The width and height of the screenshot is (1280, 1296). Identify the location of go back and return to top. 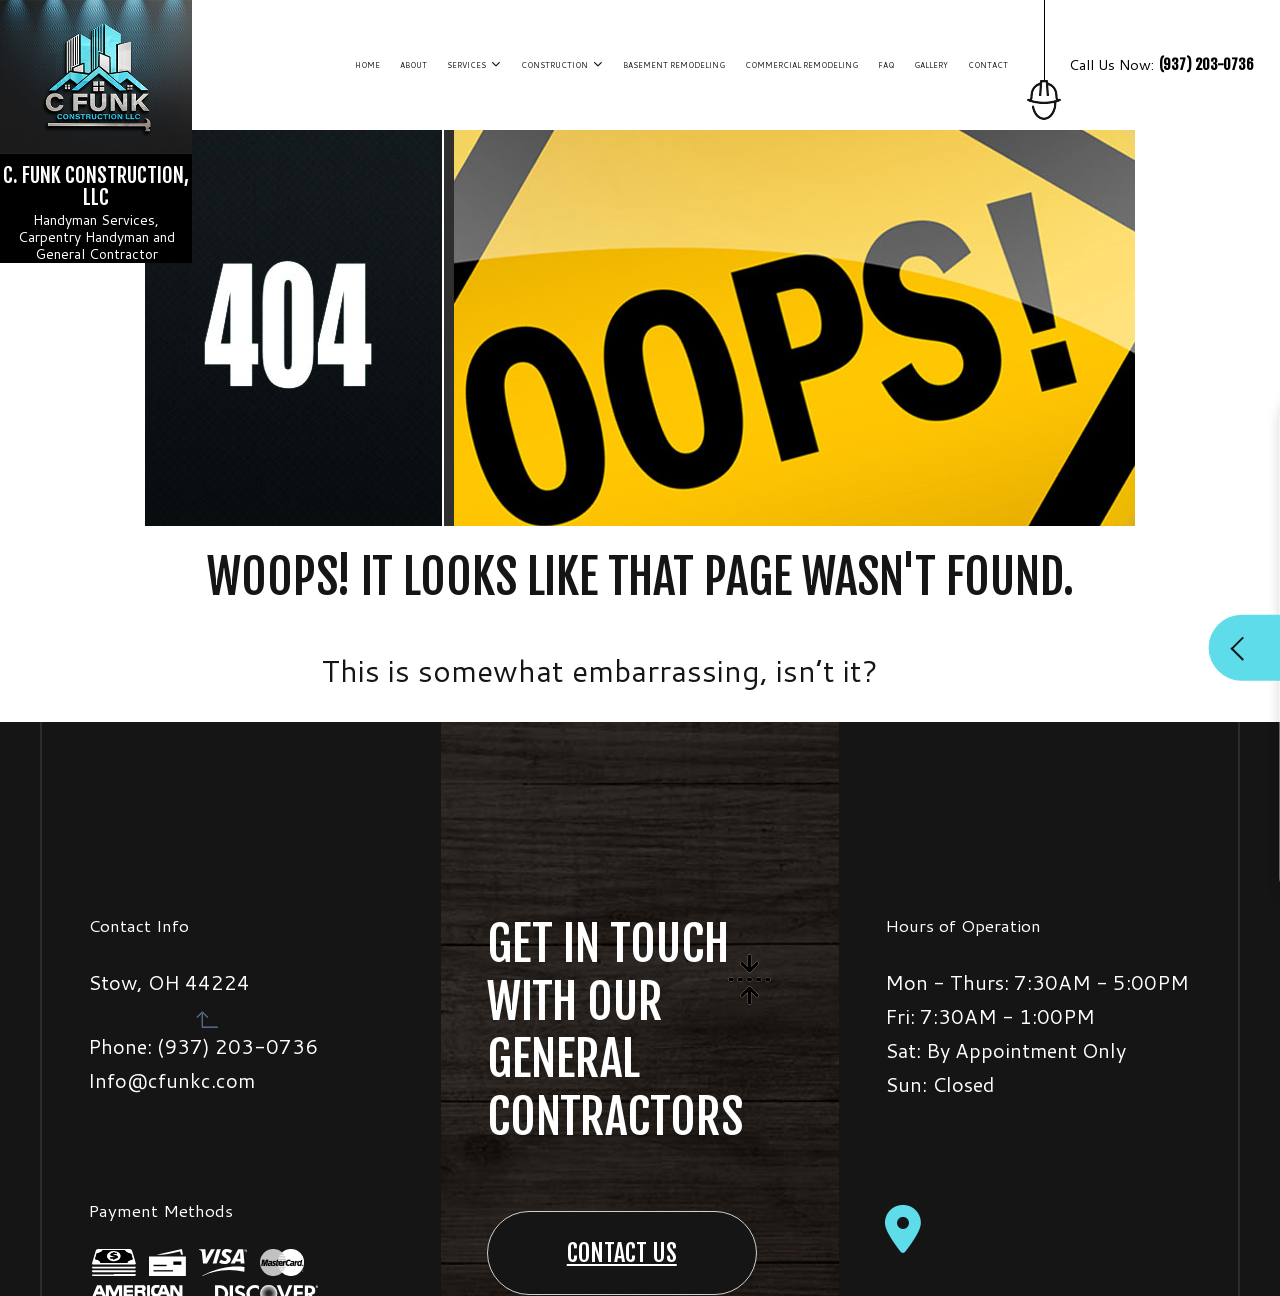
(206, 1020).